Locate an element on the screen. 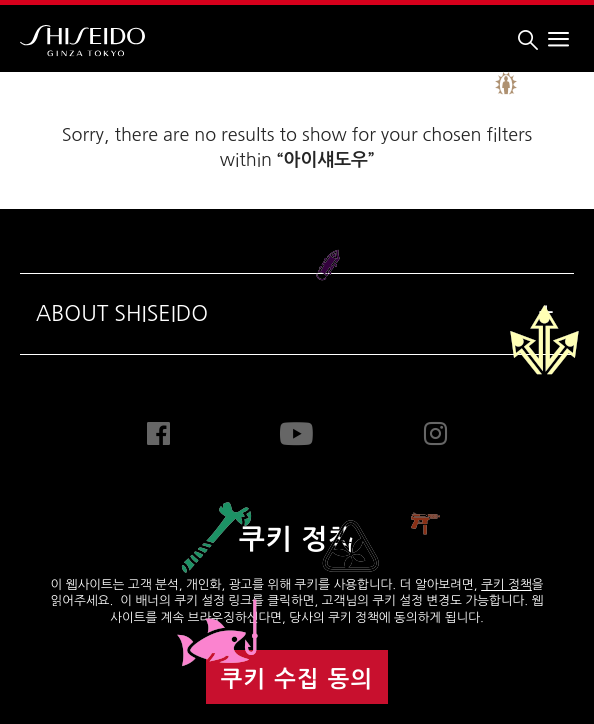 Image resolution: width=594 pixels, height=724 pixels. indicates branching paths or multiple outcomes is located at coordinates (544, 340).